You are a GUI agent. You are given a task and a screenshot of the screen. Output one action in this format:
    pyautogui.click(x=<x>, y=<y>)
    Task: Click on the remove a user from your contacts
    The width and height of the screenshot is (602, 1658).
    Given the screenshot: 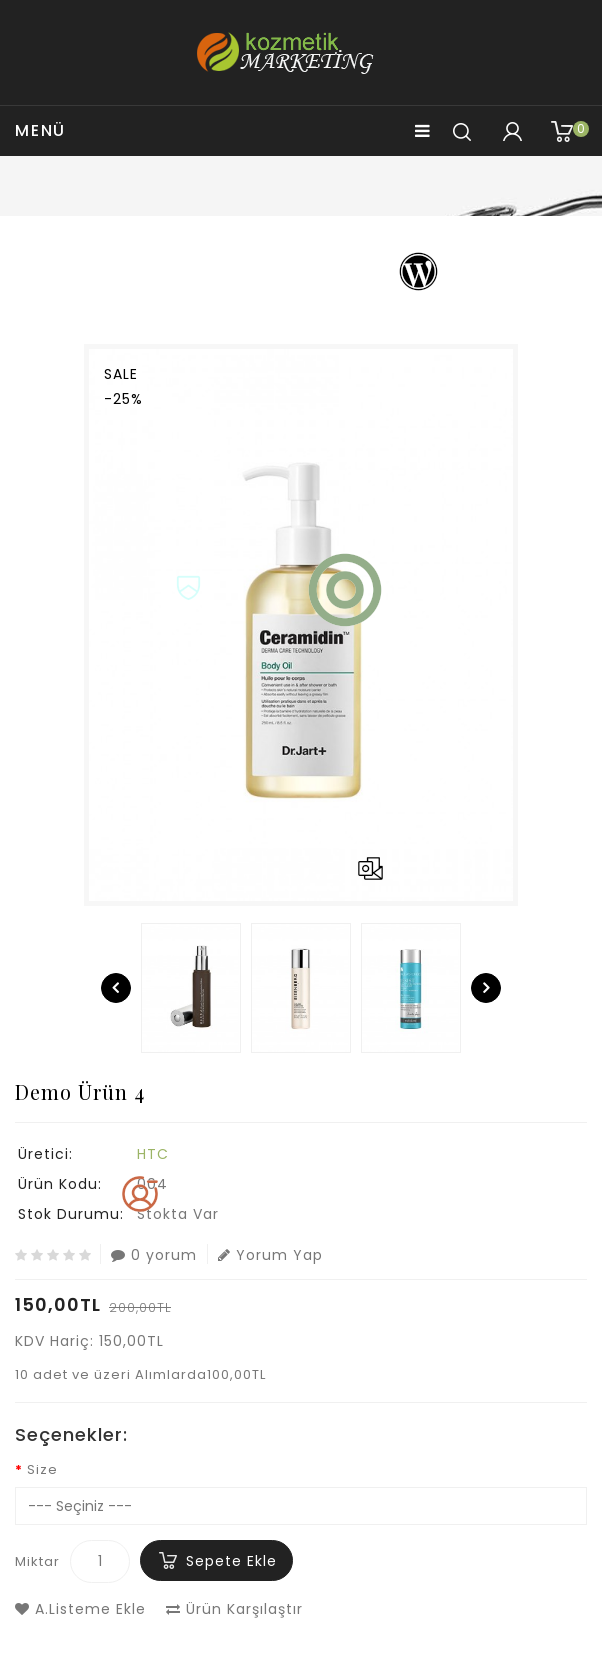 What is the action you would take?
    pyautogui.click(x=140, y=1194)
    